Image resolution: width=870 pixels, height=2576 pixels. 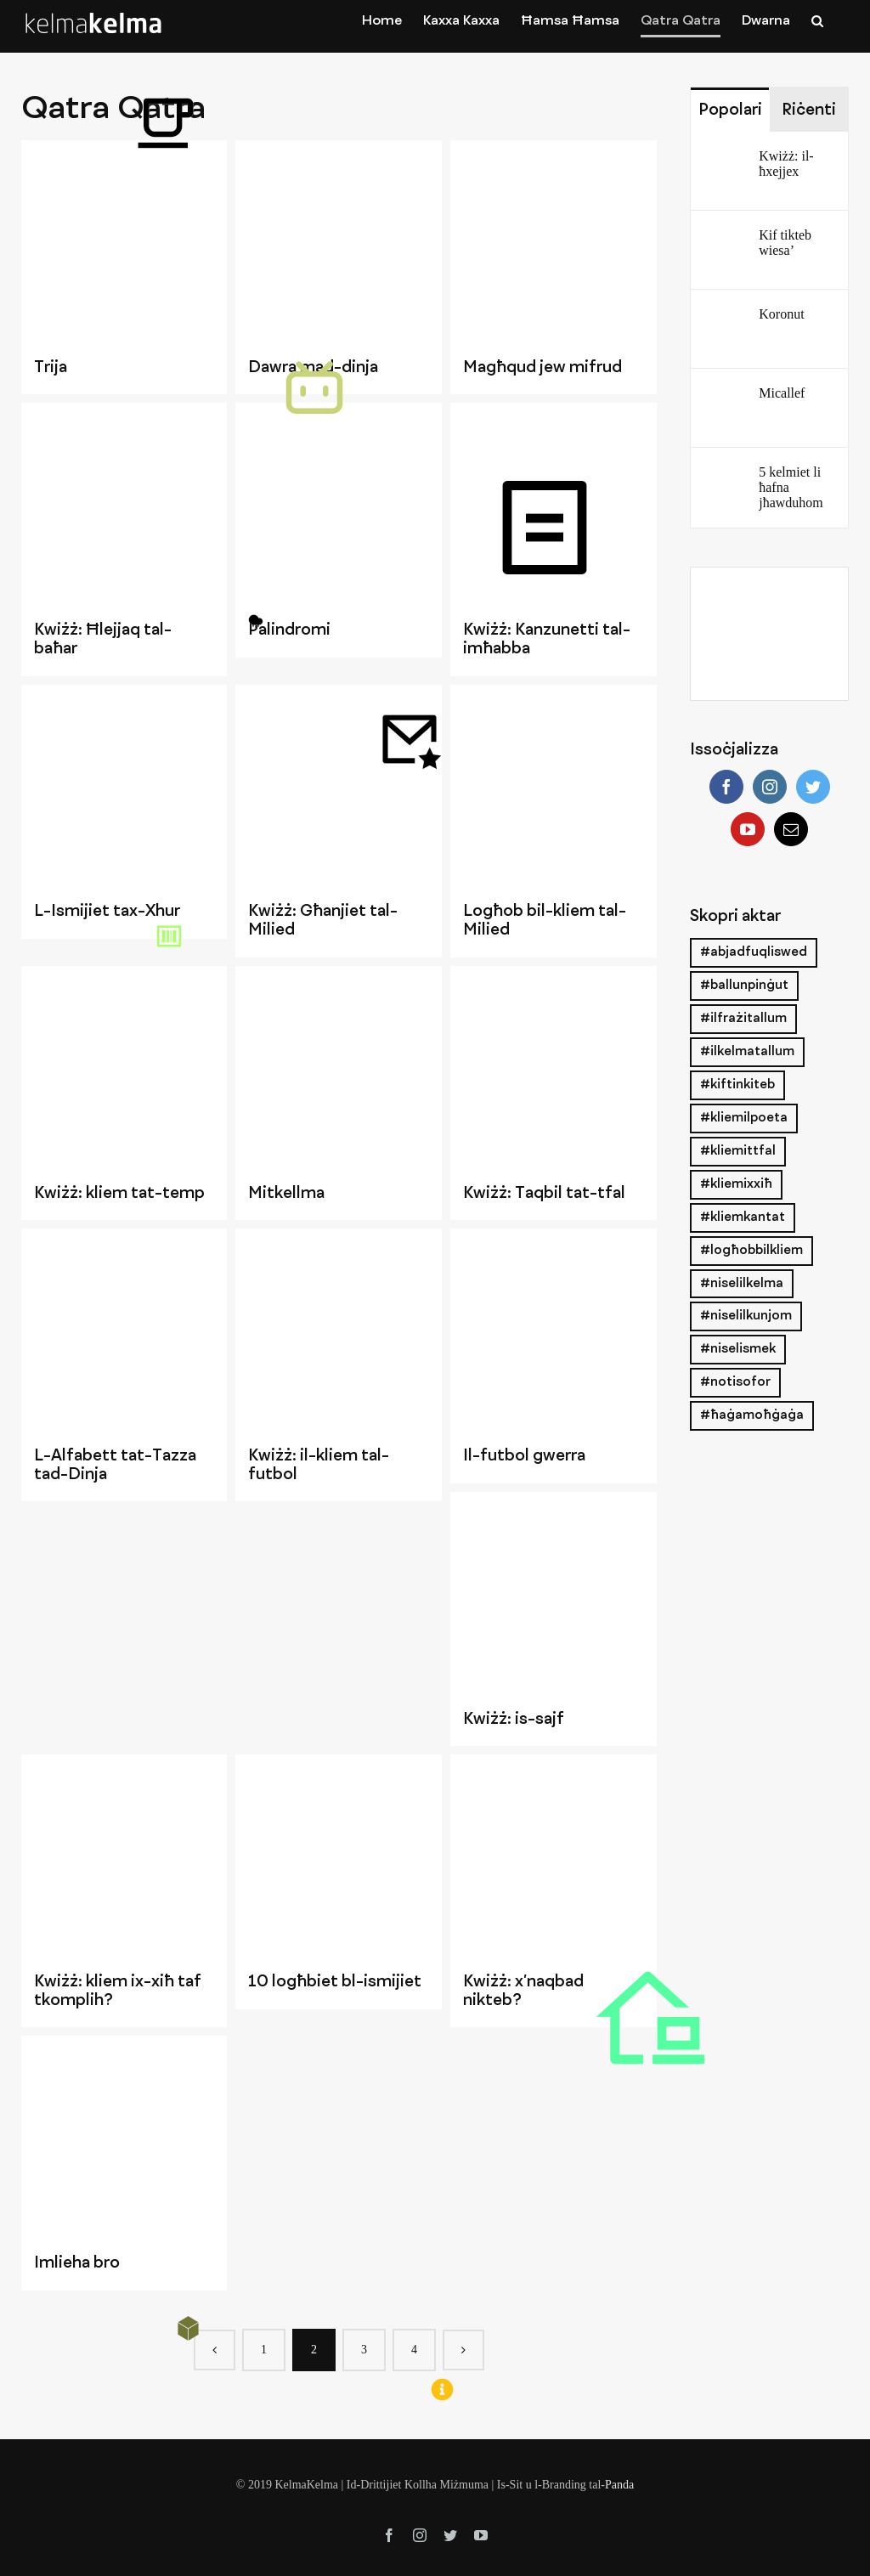 What do you see at coordinates (169, 936) in the screenshot?
I see `scan a barcode` at bounding box center [169, 936].